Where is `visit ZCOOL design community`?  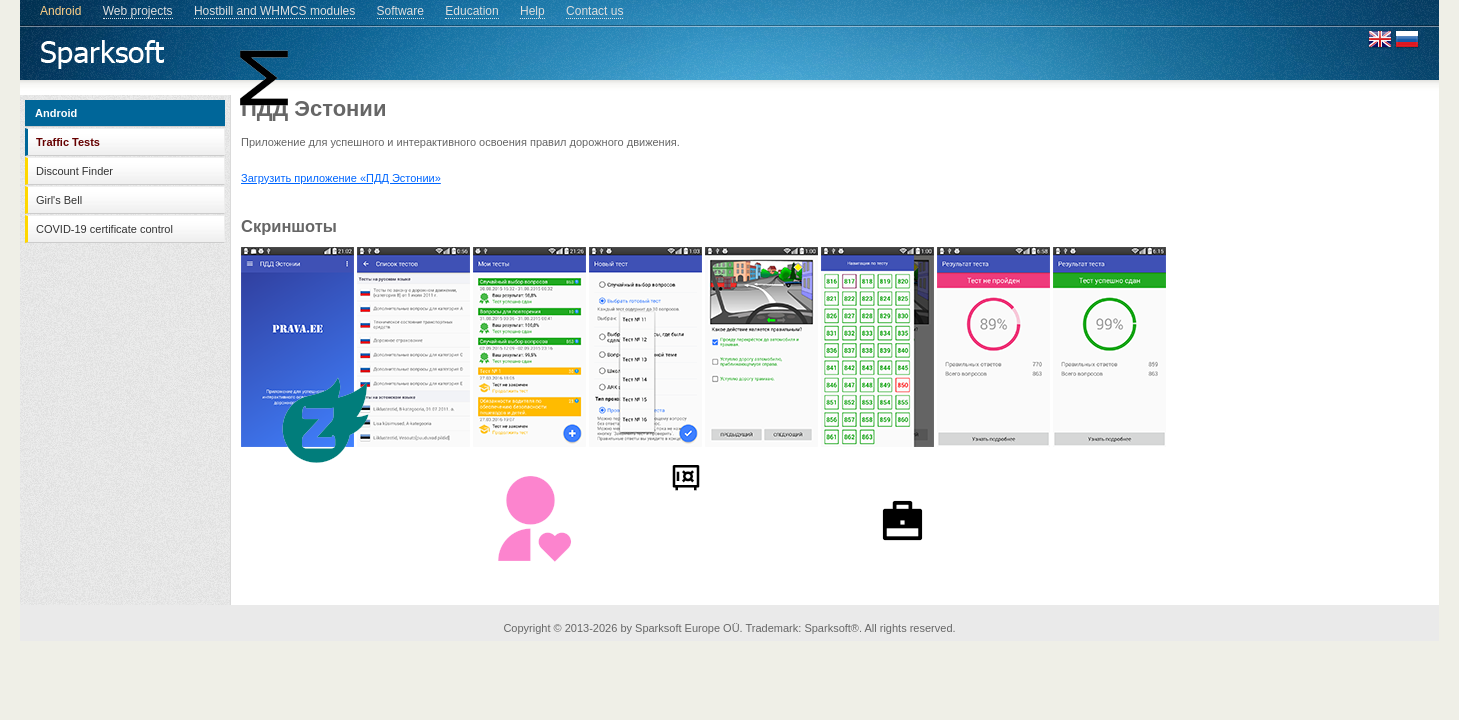
visit ZCOOL design community is located at coordinates (325, 420).